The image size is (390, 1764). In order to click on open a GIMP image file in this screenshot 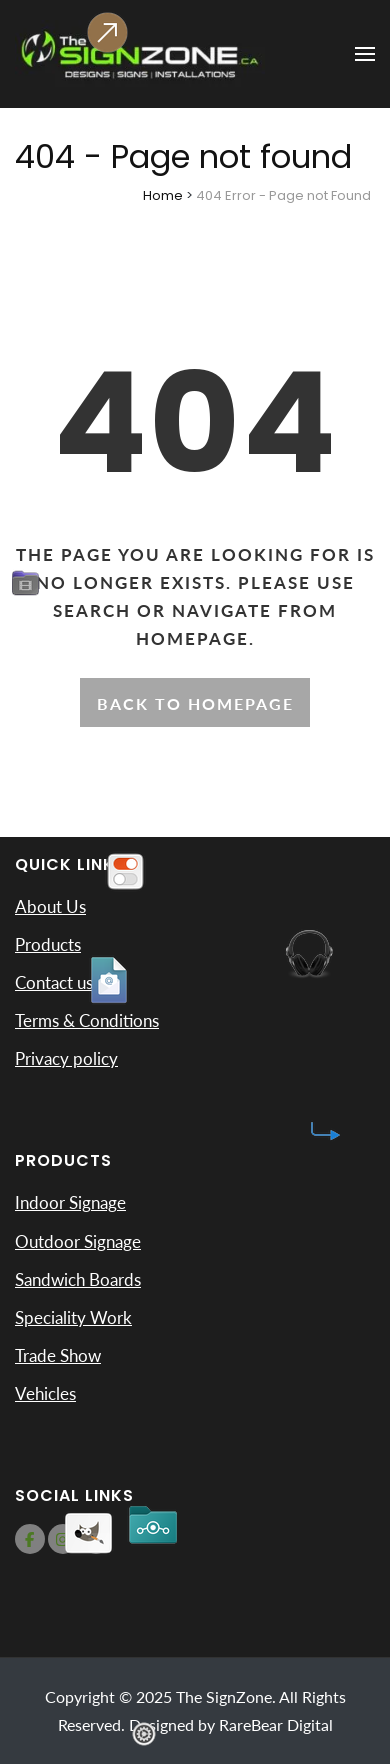, I will do `click(88, 1531)`.